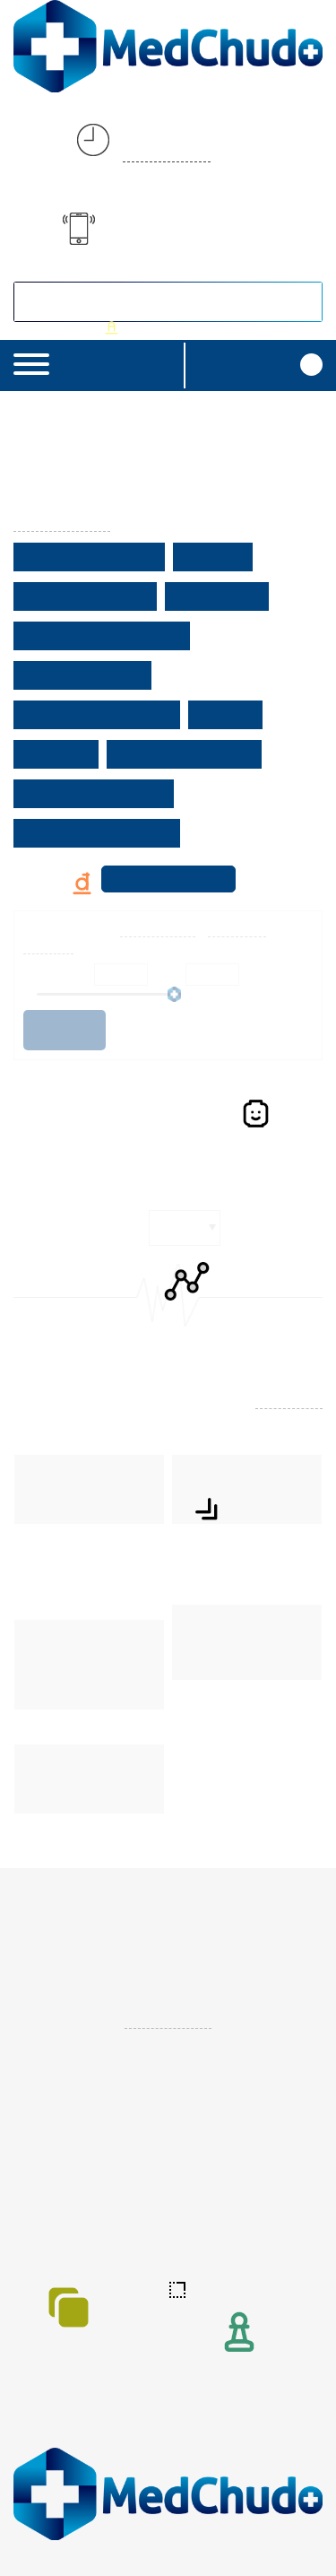 The height and width of the screenshot is (2576, 336). I want to click on view connected data points or nodes, so click(186, 1281).